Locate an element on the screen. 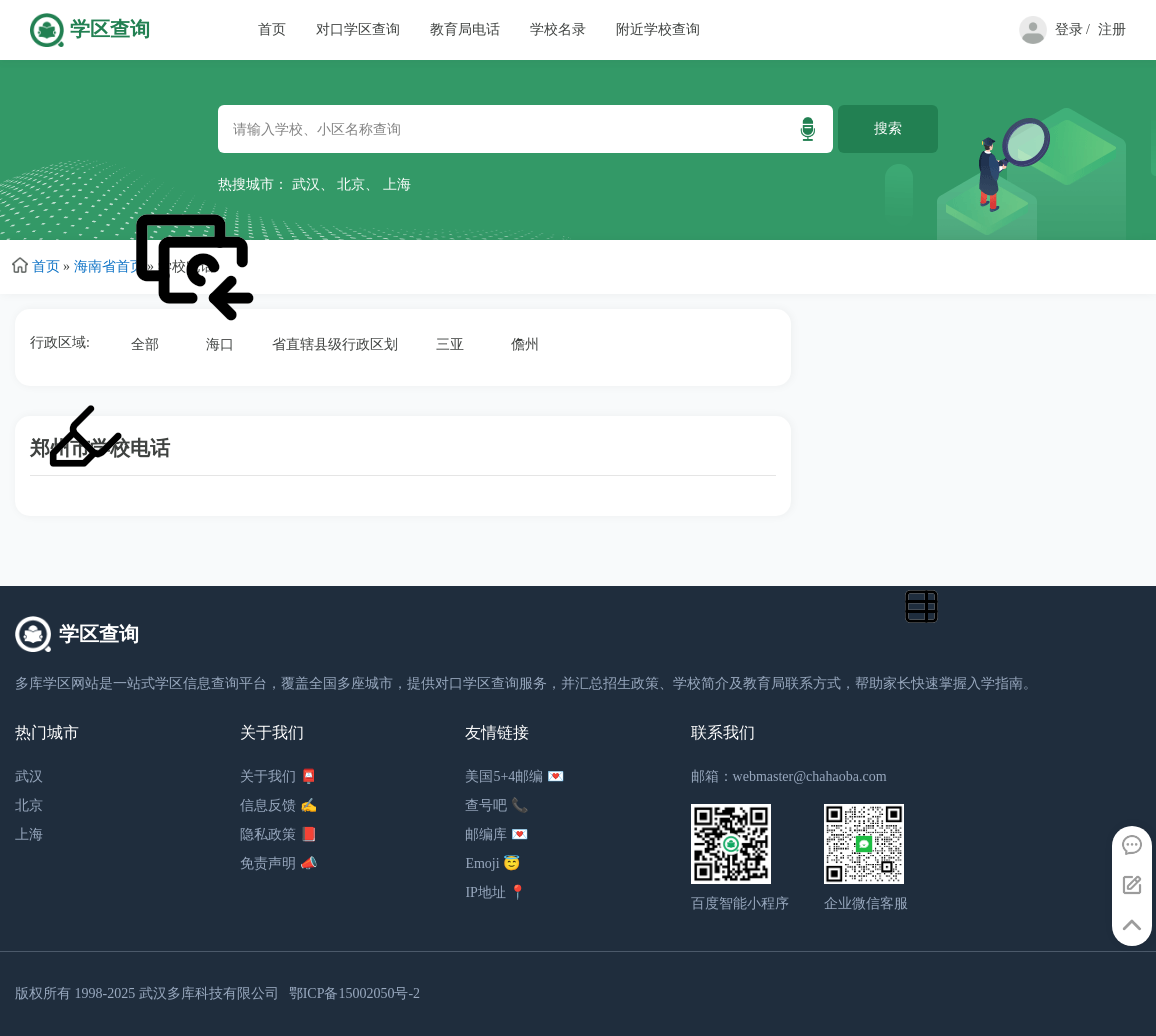  request a refund or money back is located at coordinates (192, 259).